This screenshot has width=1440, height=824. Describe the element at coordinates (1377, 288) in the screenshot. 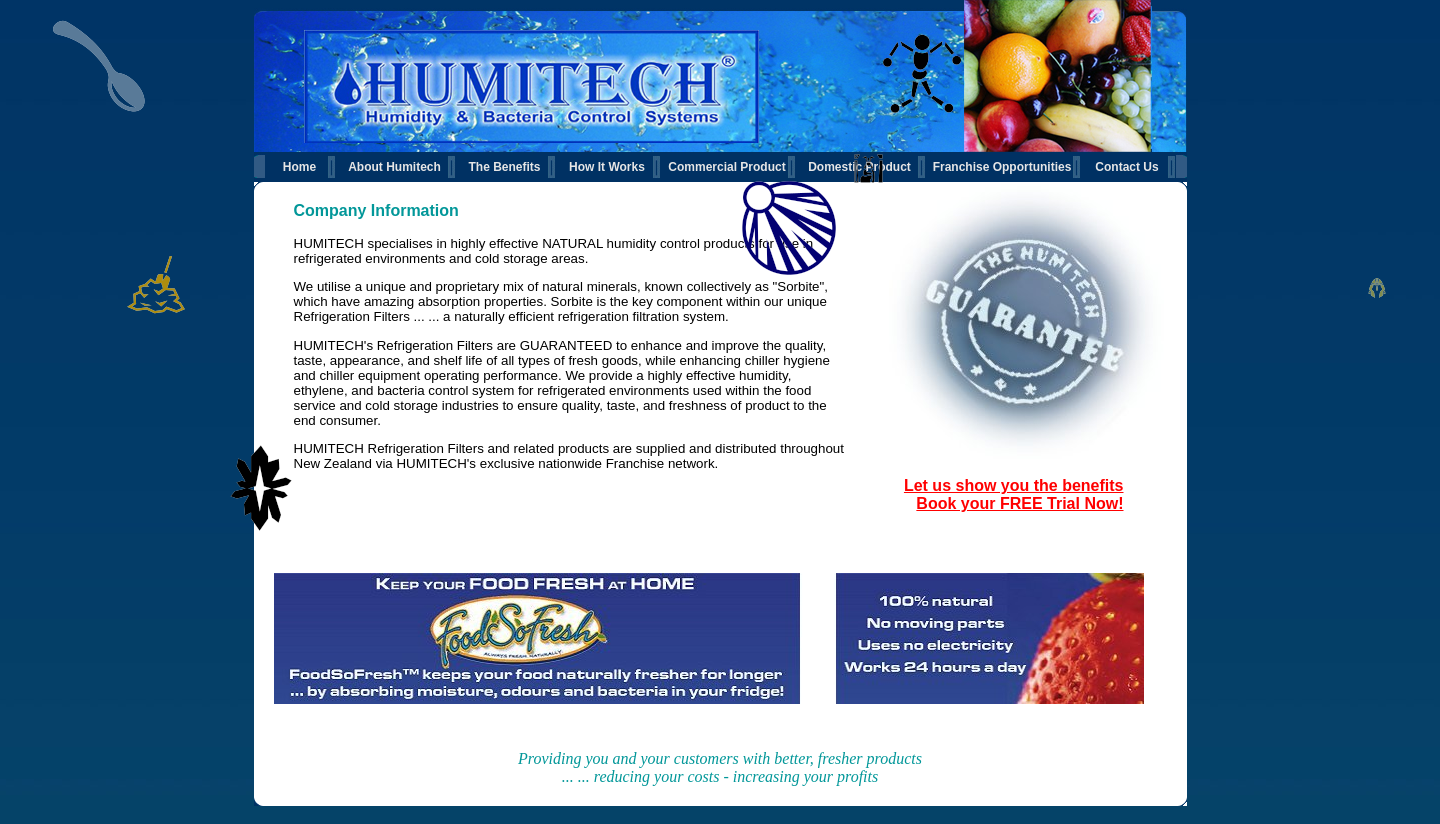

I see `select warlock class or character` at that location.